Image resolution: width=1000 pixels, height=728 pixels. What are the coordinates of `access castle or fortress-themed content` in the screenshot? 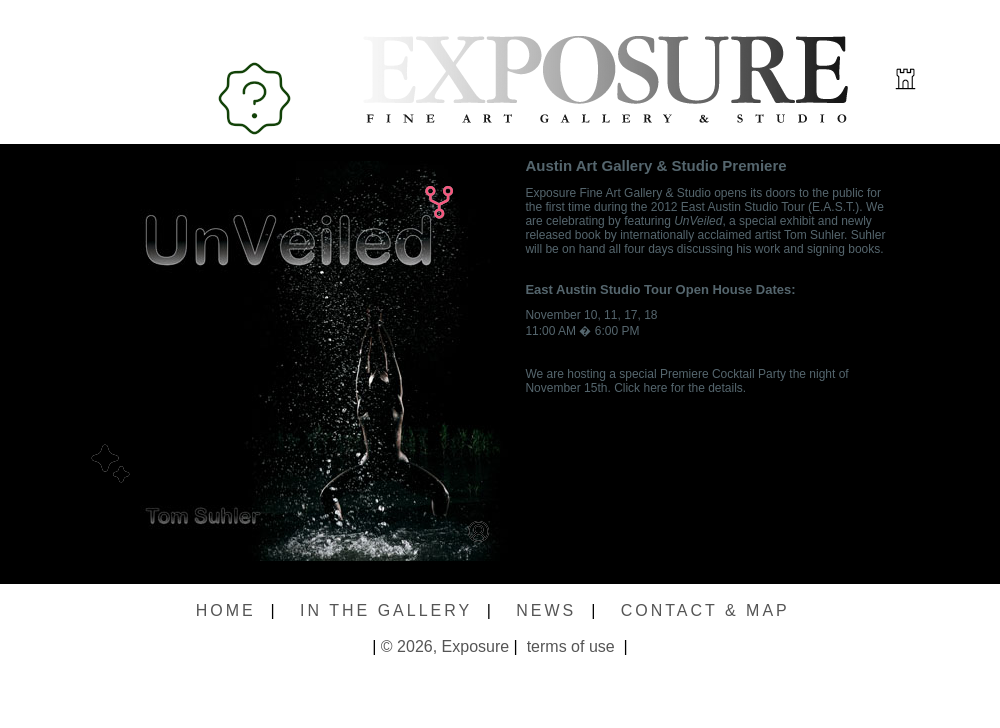 It's located at (905, 78).